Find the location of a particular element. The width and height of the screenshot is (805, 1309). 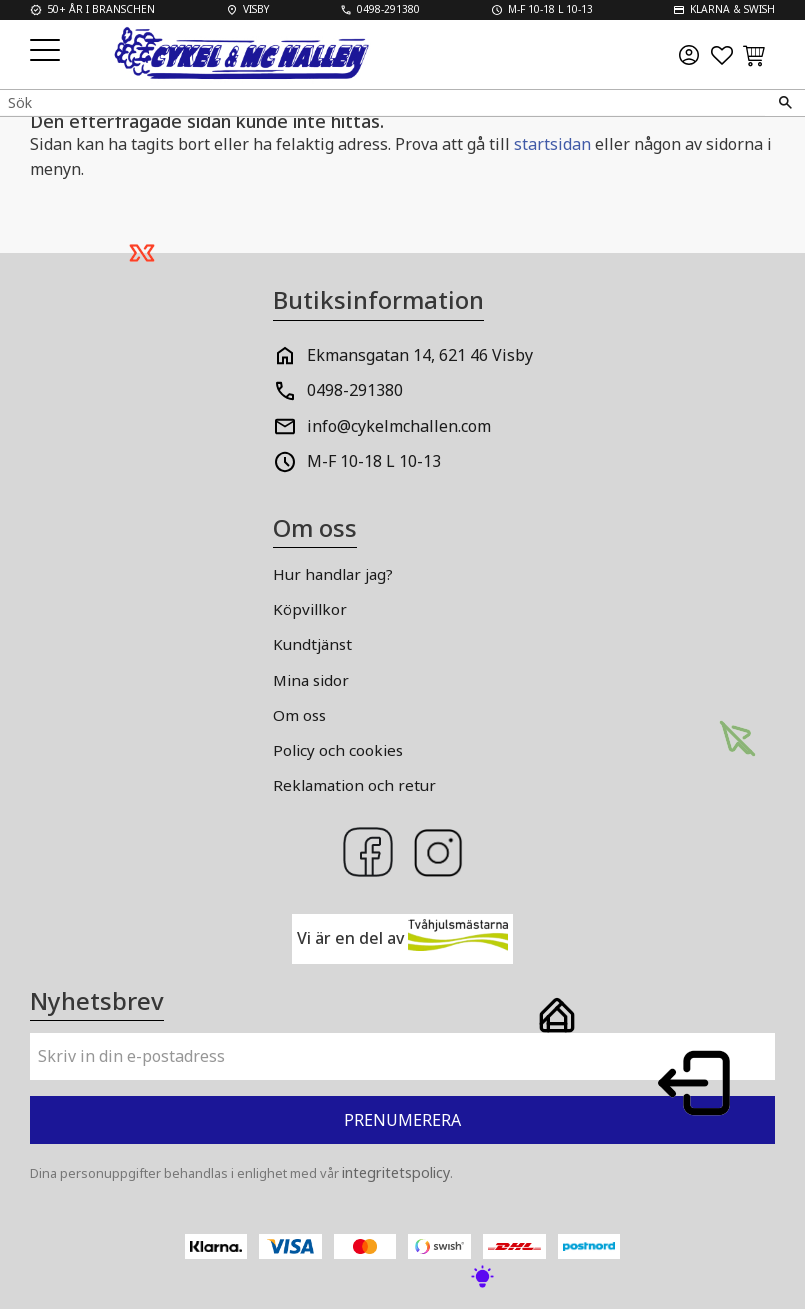

open google home app is located at coordinates (557, 1015).